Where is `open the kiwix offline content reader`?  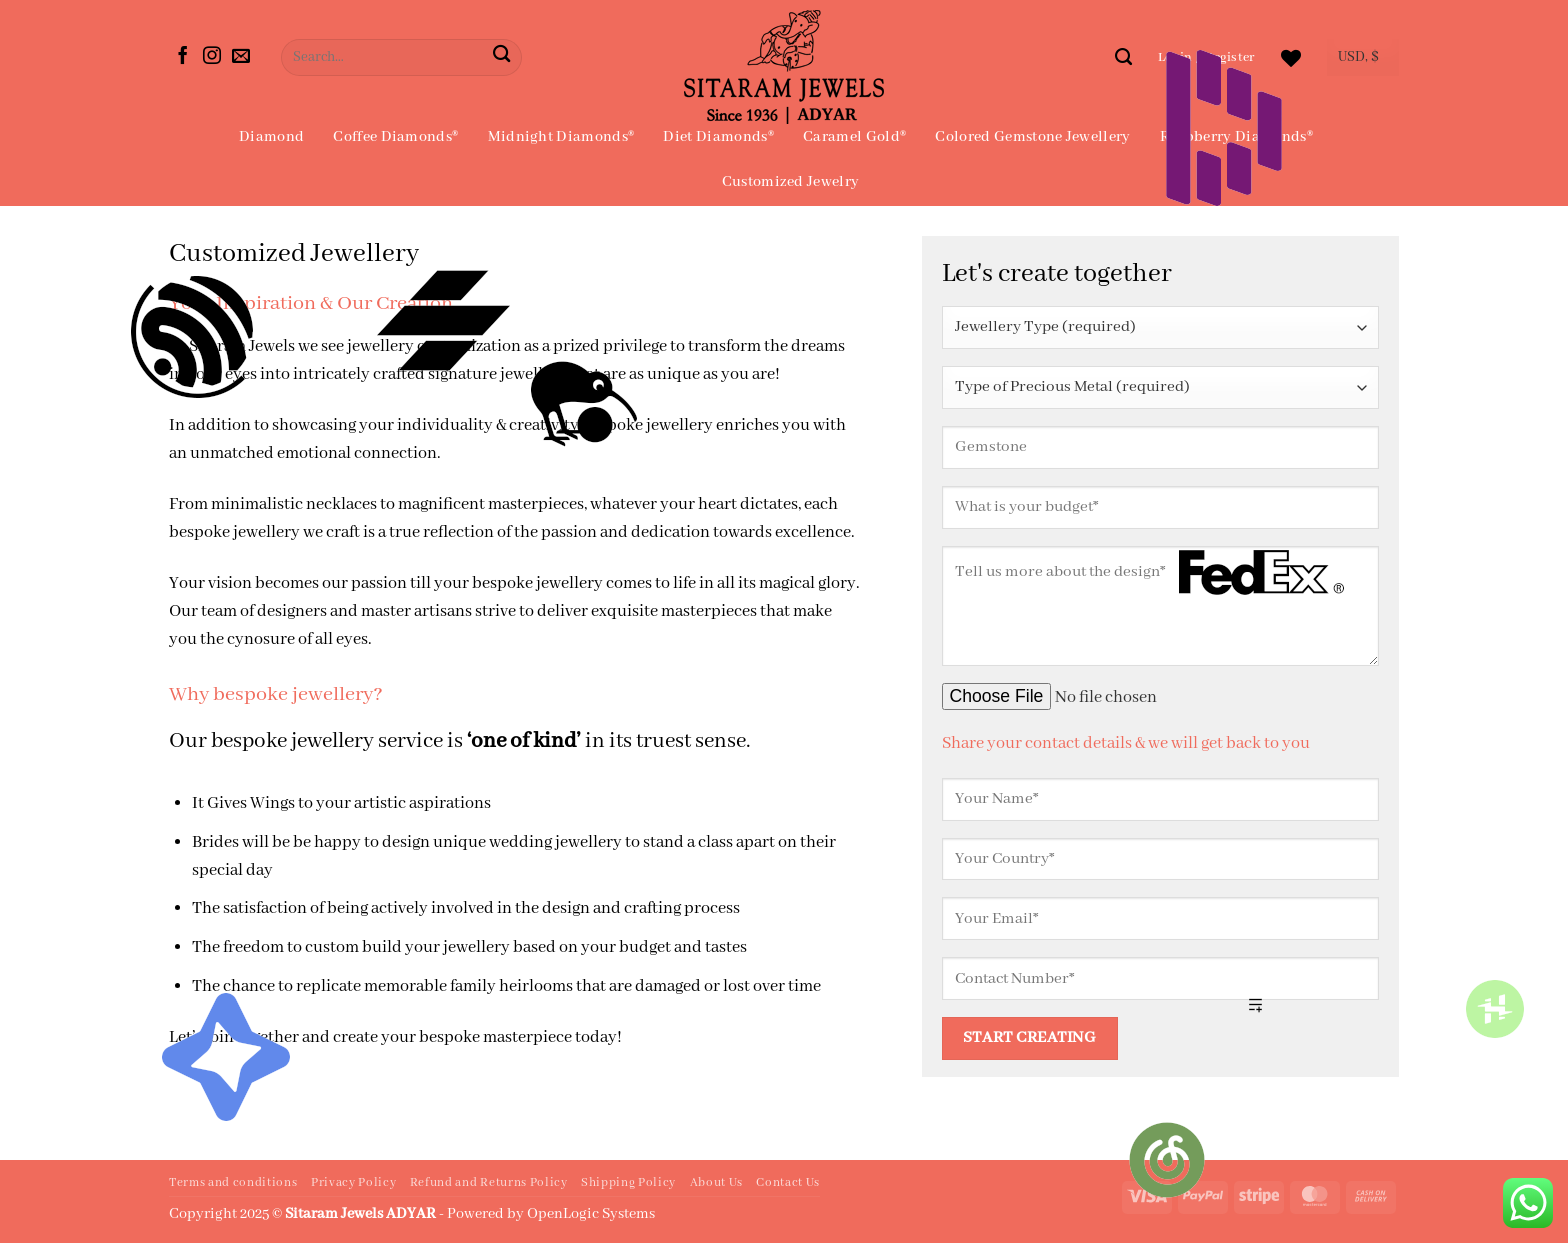
open the kiwix offline content reader is located at coordinates (584, 404).